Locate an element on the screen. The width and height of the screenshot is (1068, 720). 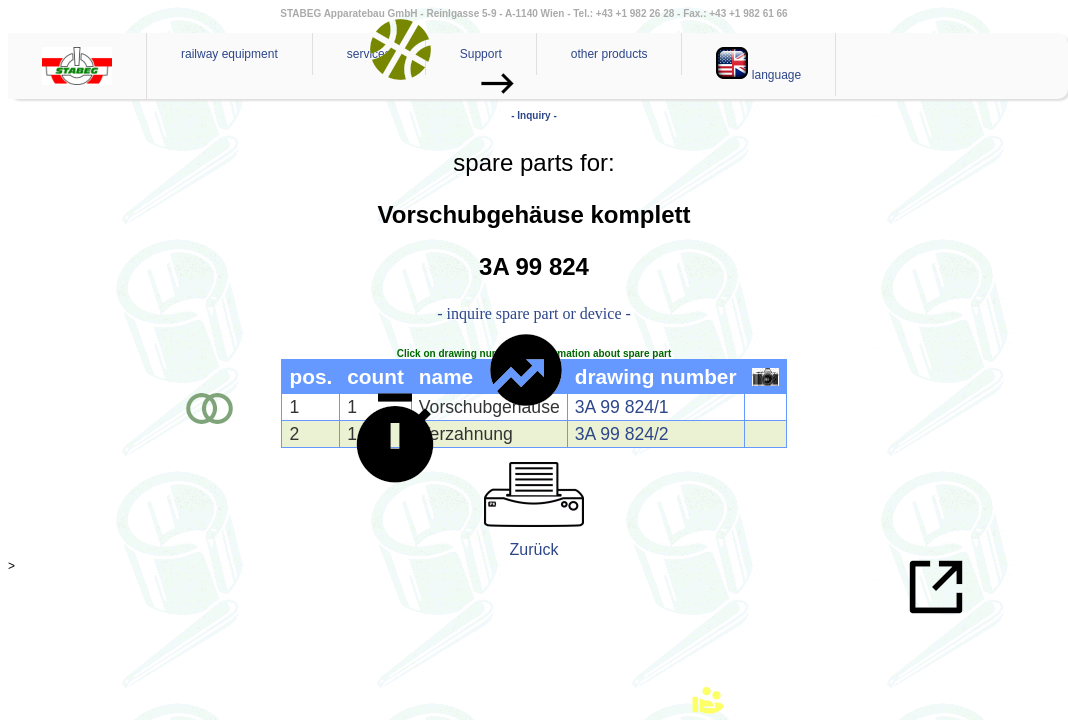
make a payment or send money is located at coordinates (708, 701).